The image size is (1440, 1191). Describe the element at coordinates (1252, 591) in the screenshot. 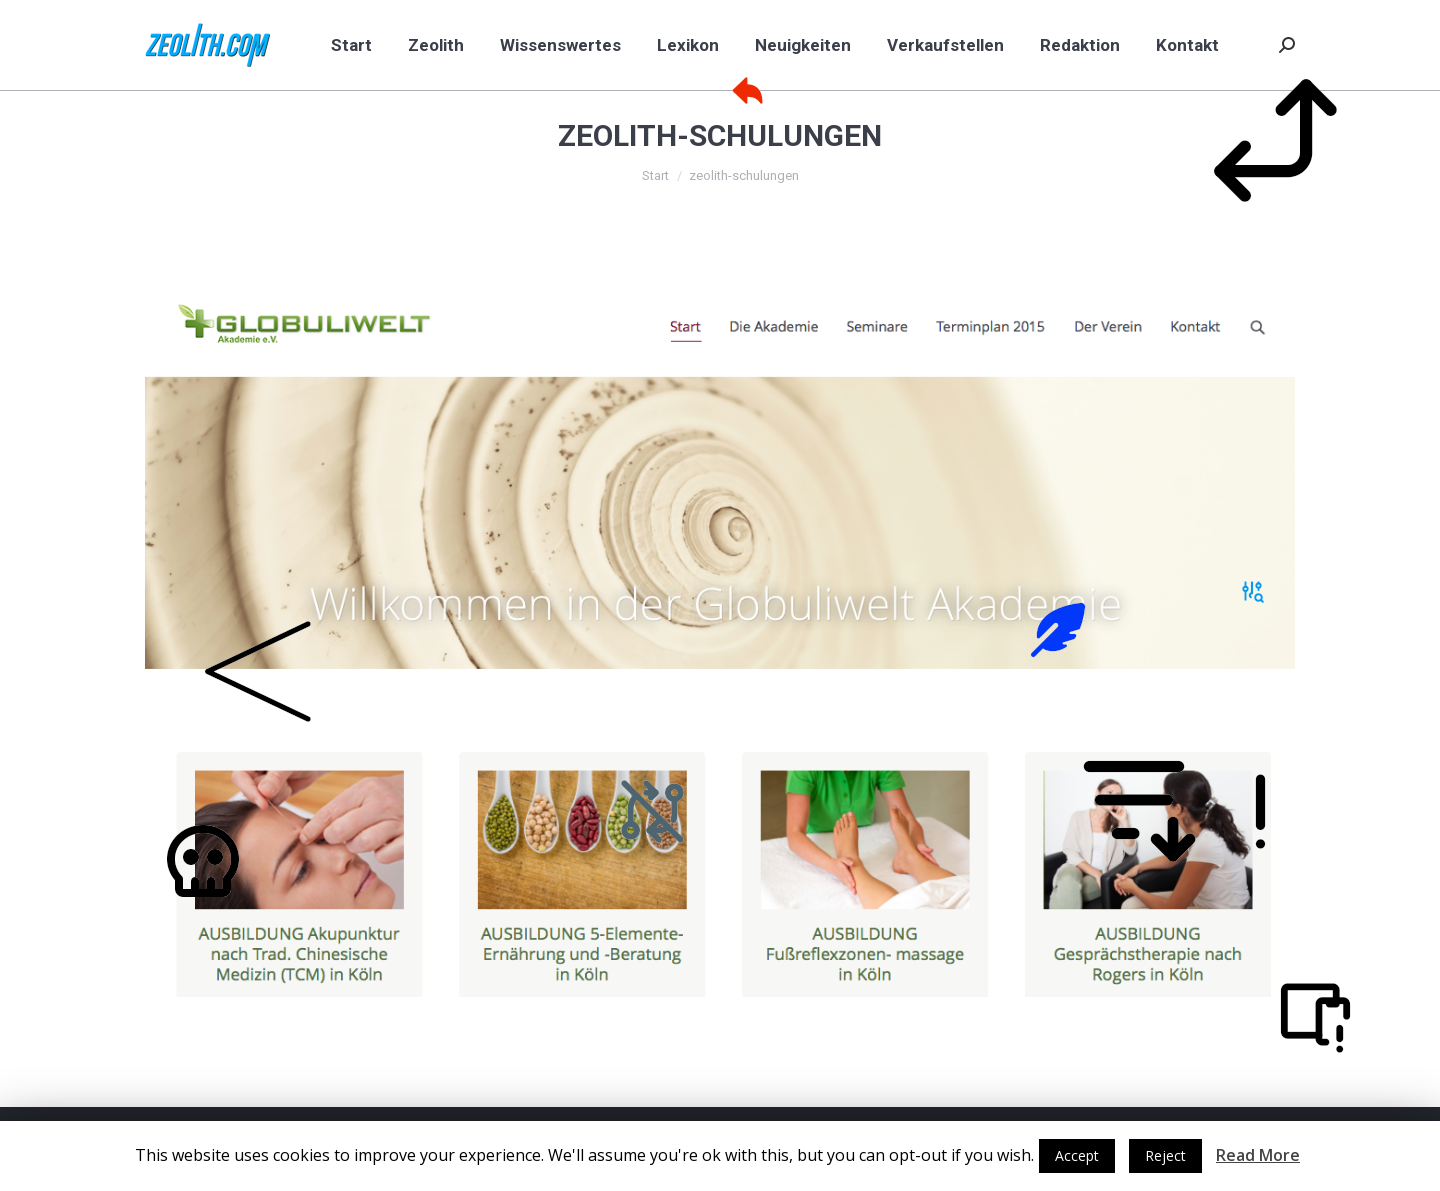

I see `search or filter adjustment settings` at that location.